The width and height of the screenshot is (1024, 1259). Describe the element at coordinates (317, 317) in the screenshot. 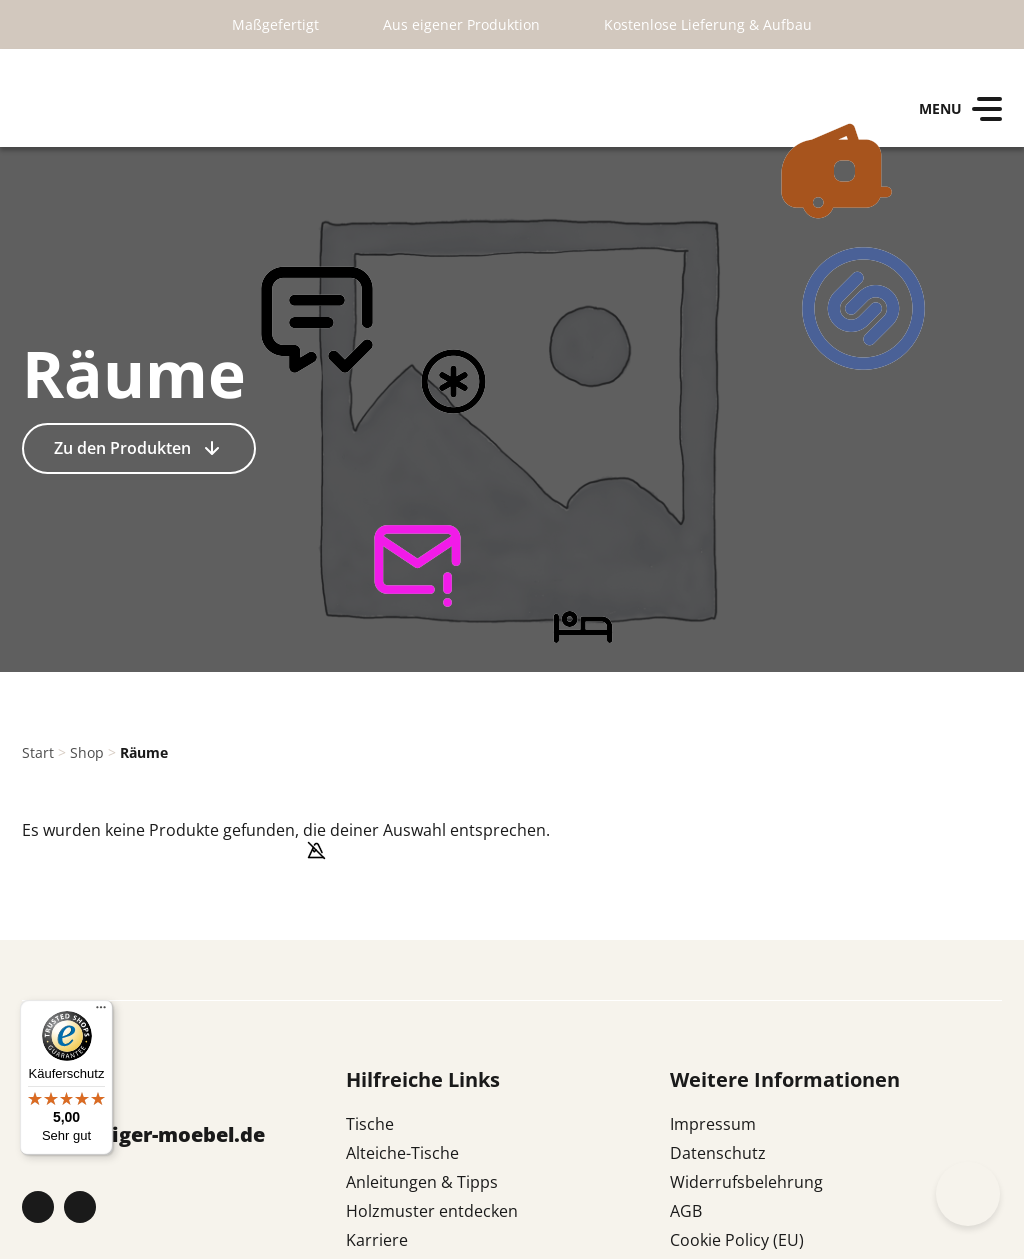

I see `message sent successfully` at that location.